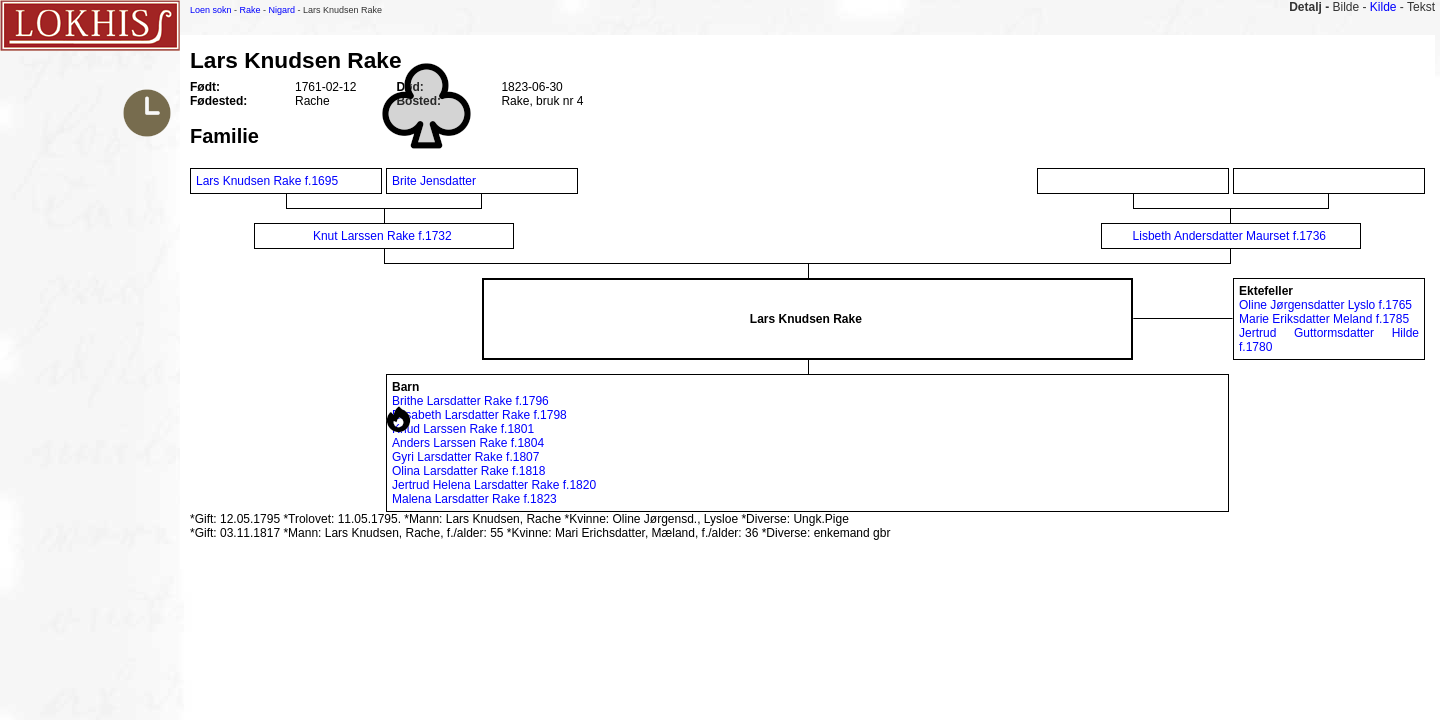 The width and height of the screenshot is (1440, 720). I want to click on view current time, so click(147, 113).